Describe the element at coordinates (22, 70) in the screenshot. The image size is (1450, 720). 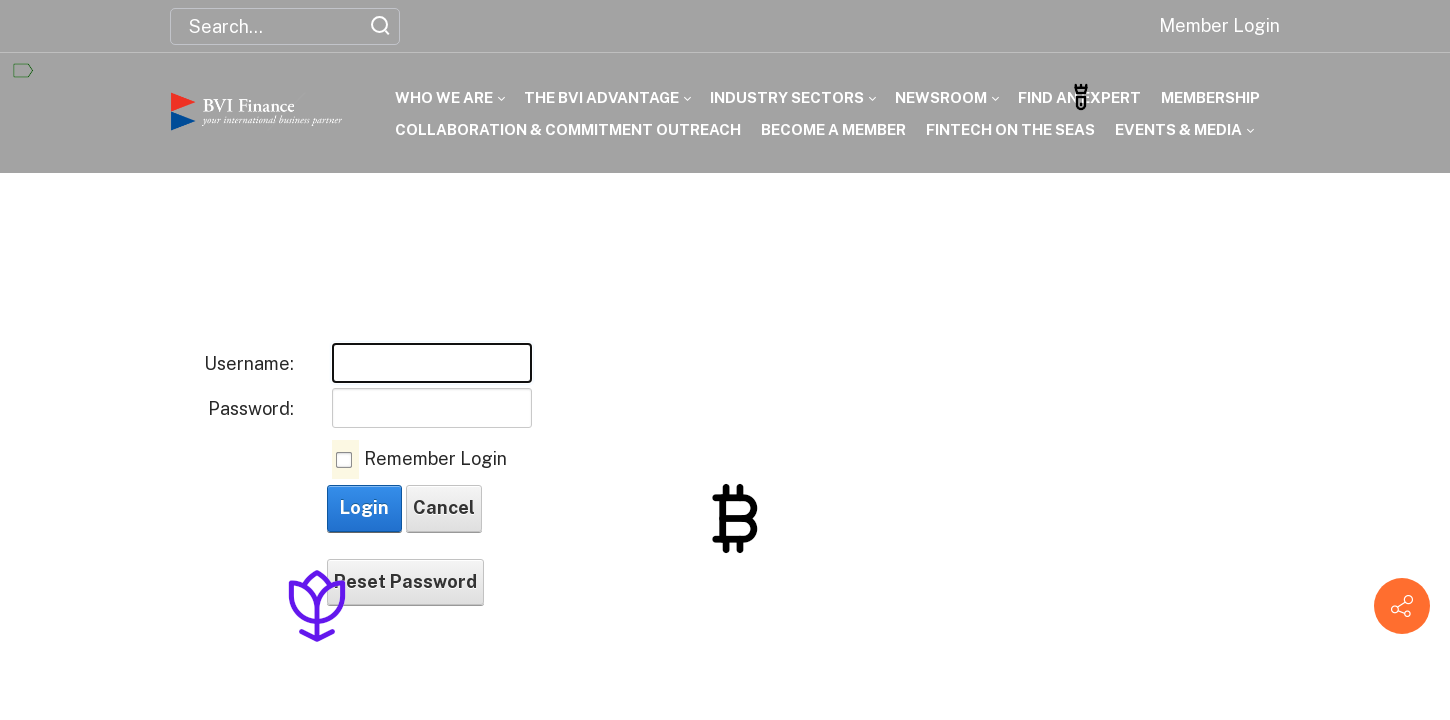
I see `add a tag or label to an item` at that location.